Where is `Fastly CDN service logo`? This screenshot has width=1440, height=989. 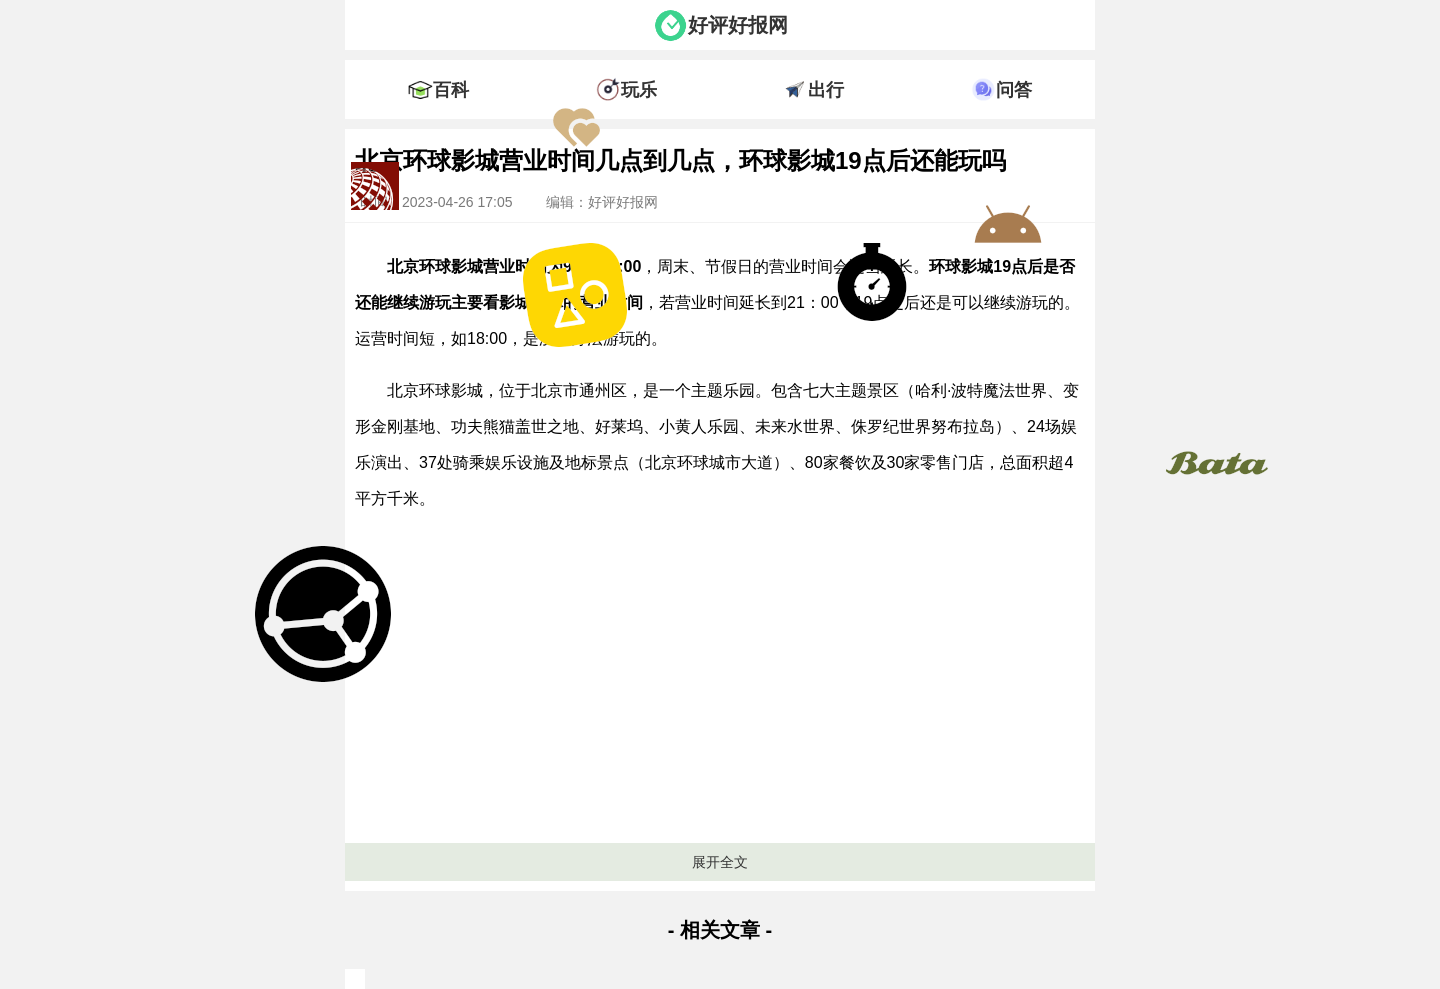
Fastly CDN service logo is located at coordinates (872, 282).